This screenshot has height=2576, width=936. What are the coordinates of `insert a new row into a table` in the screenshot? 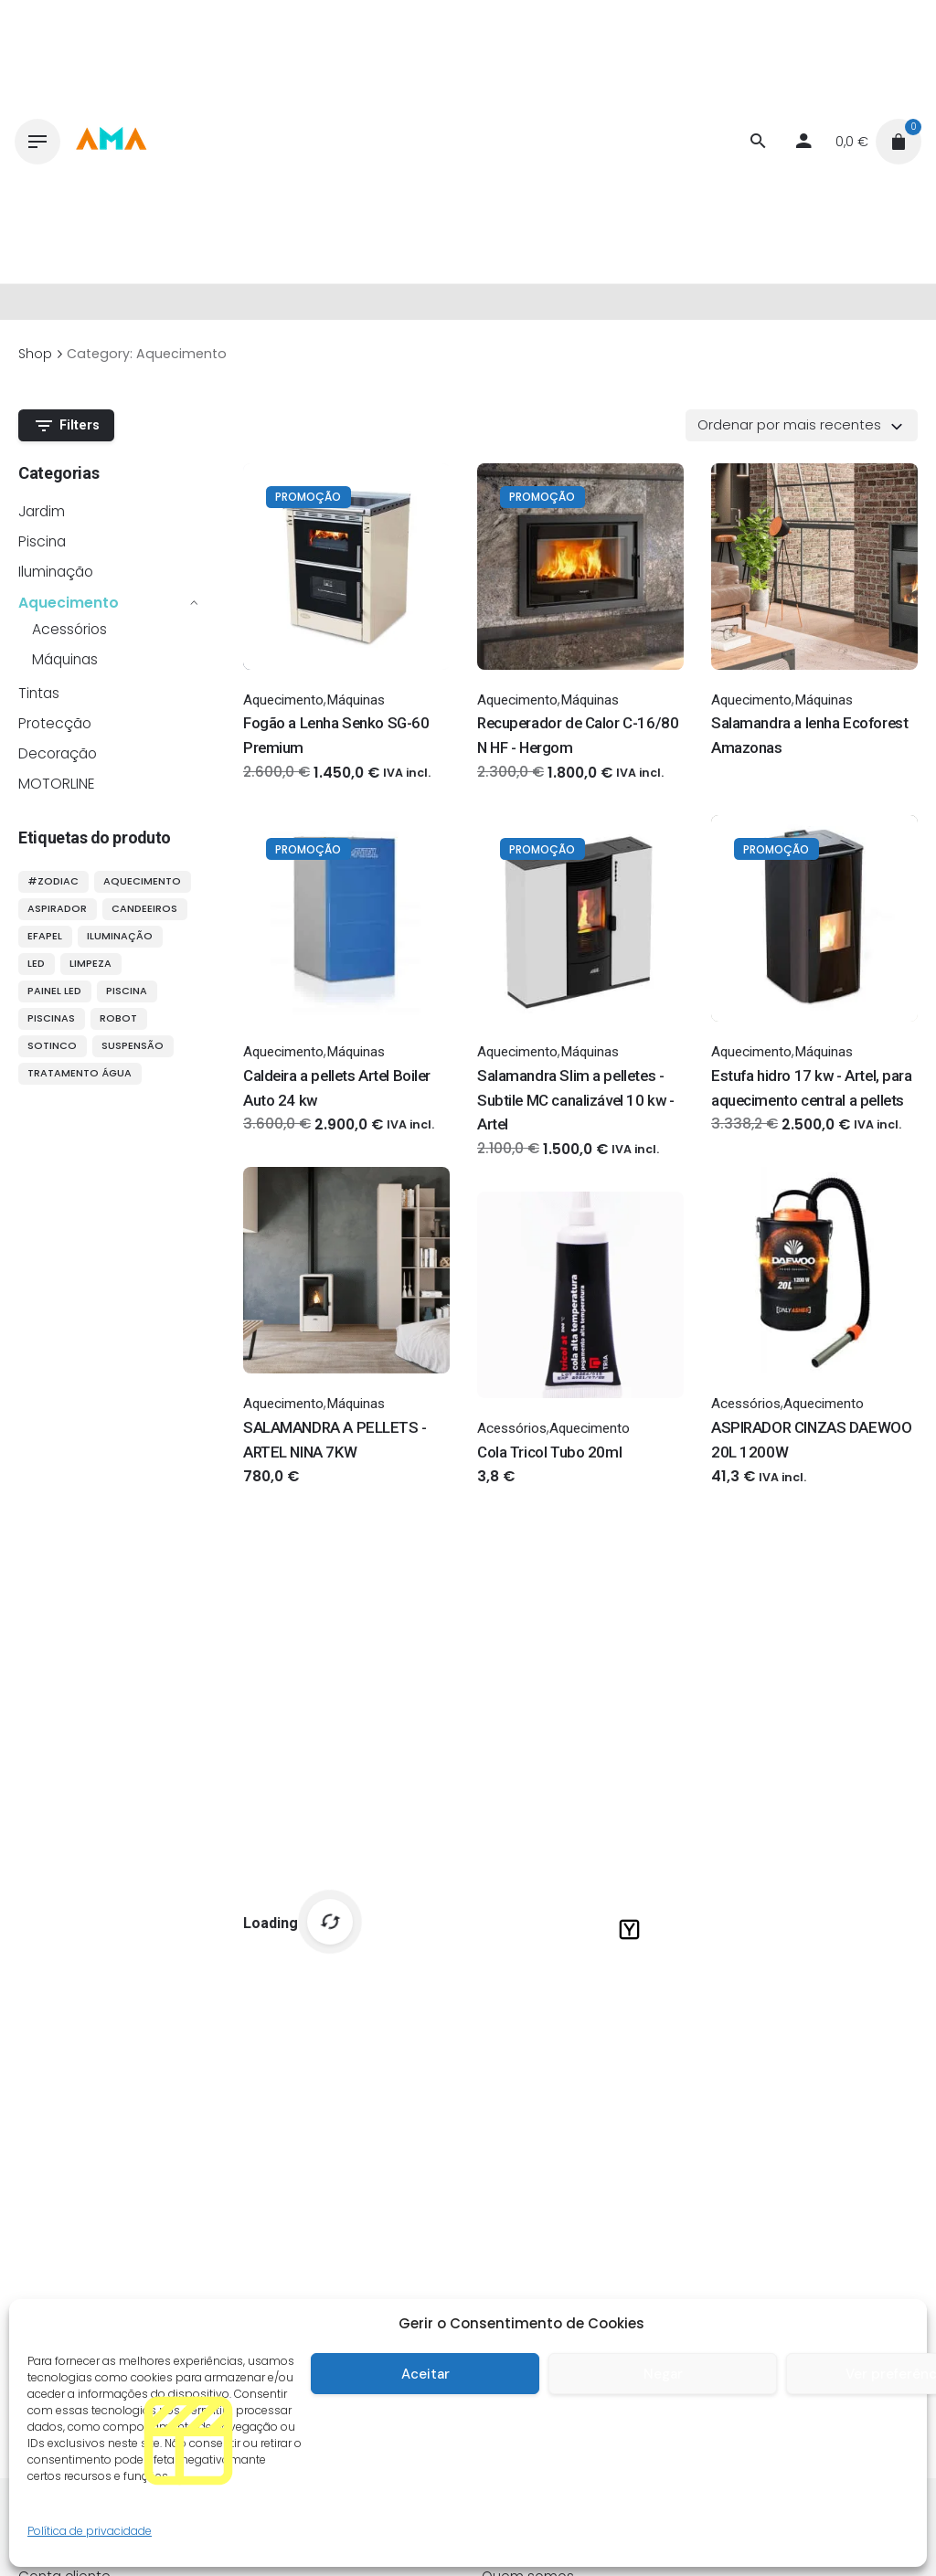 It's located at (188, 2441).